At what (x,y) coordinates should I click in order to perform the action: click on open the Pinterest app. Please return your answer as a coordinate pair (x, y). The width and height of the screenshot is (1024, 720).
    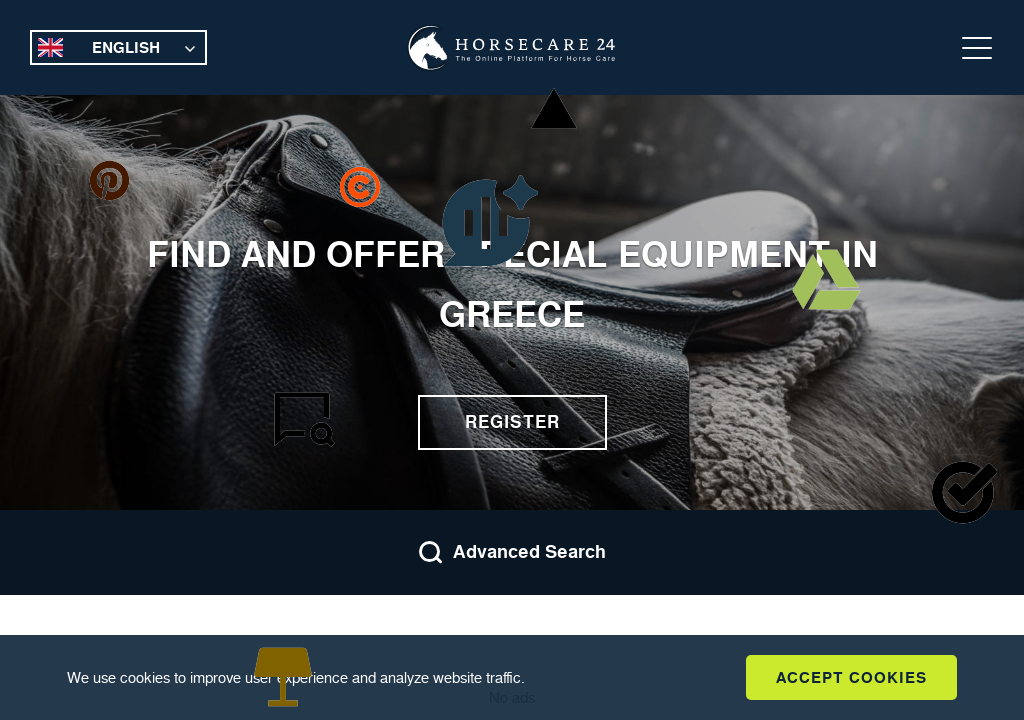
    Looking at the image, I should click on (109, 180).